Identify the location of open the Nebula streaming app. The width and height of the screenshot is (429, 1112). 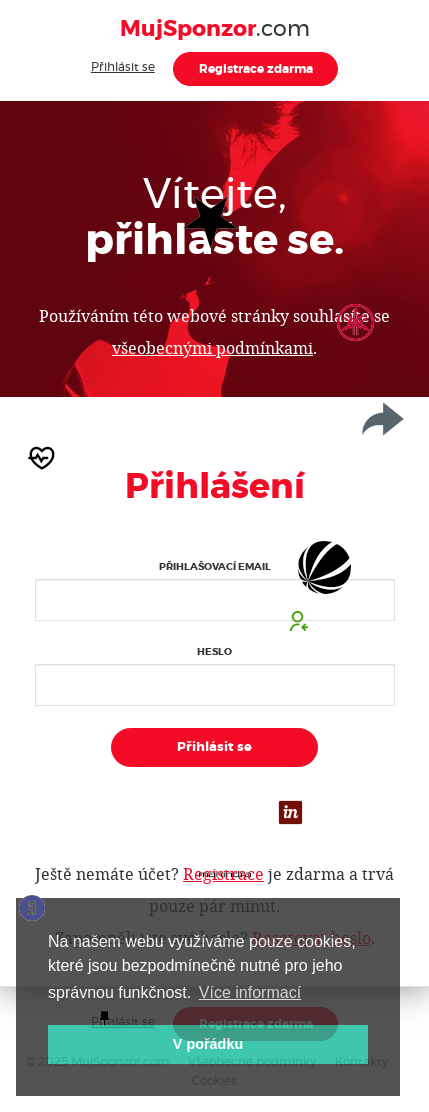
(210, 222).